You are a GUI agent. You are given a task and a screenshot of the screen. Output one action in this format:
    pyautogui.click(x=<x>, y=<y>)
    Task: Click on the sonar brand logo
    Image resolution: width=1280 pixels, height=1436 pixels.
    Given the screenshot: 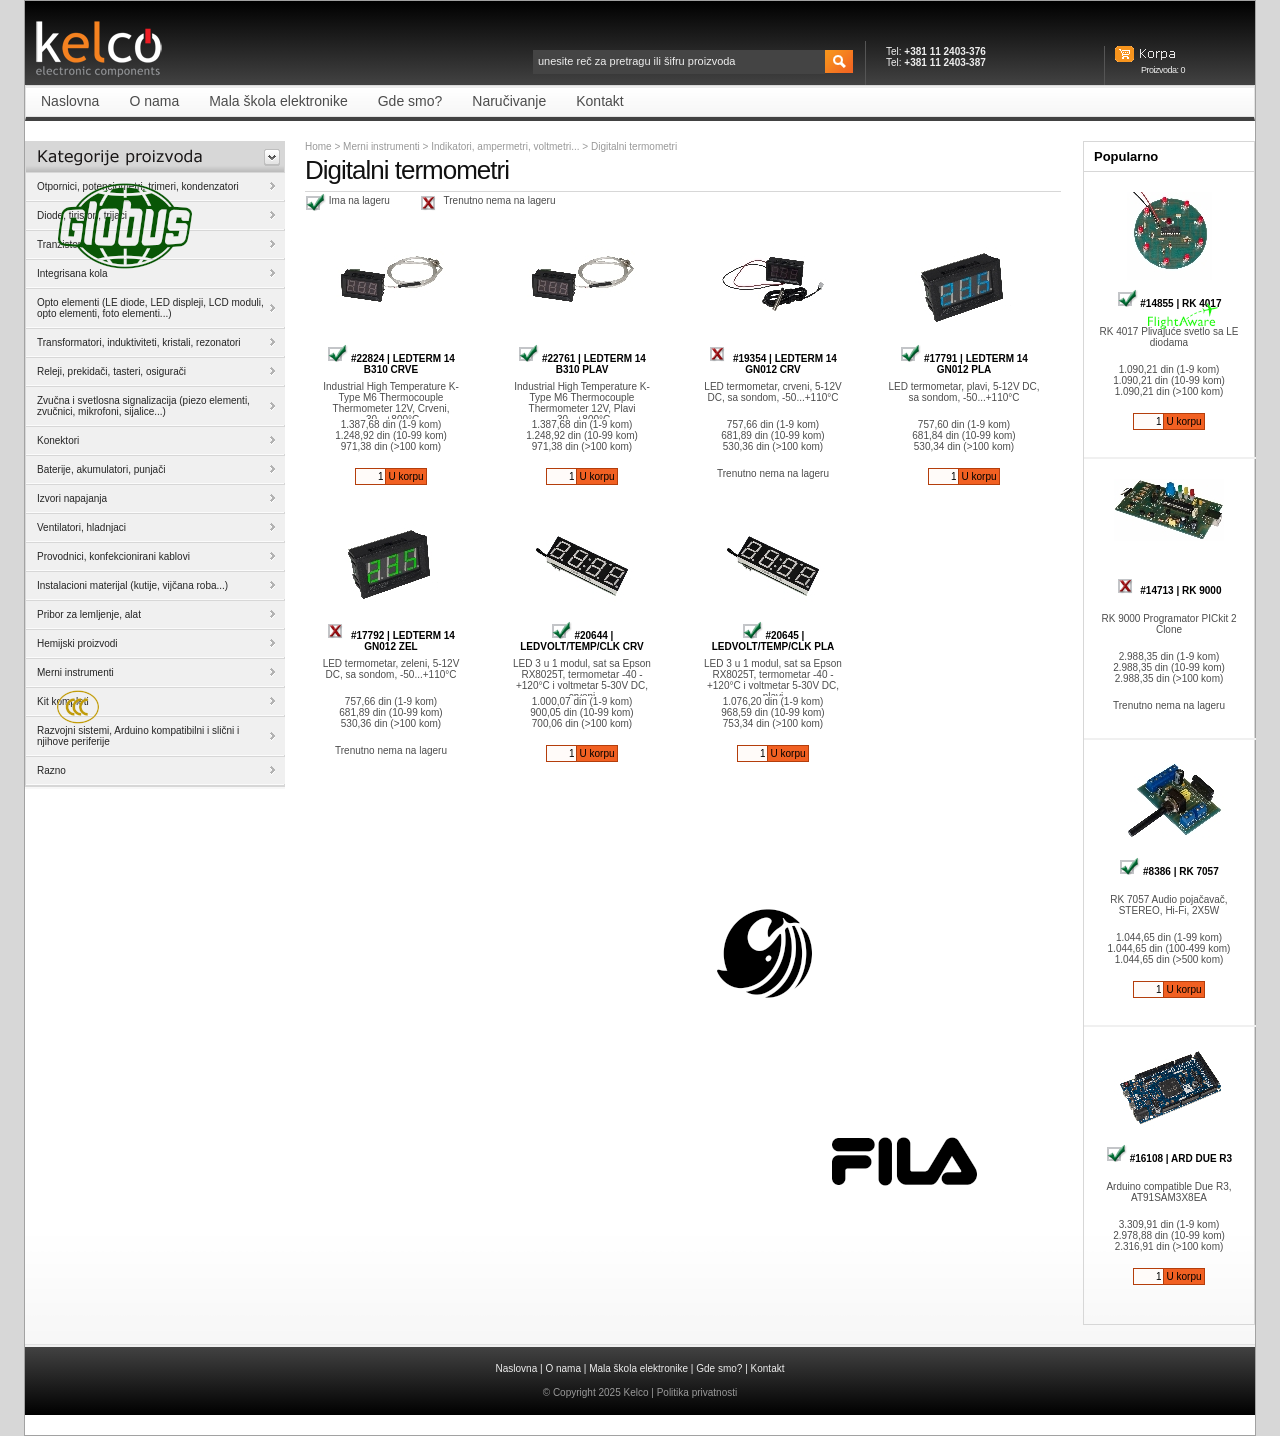 What is the action you would take?
    pyautogui.click(x=764, y=953)
    